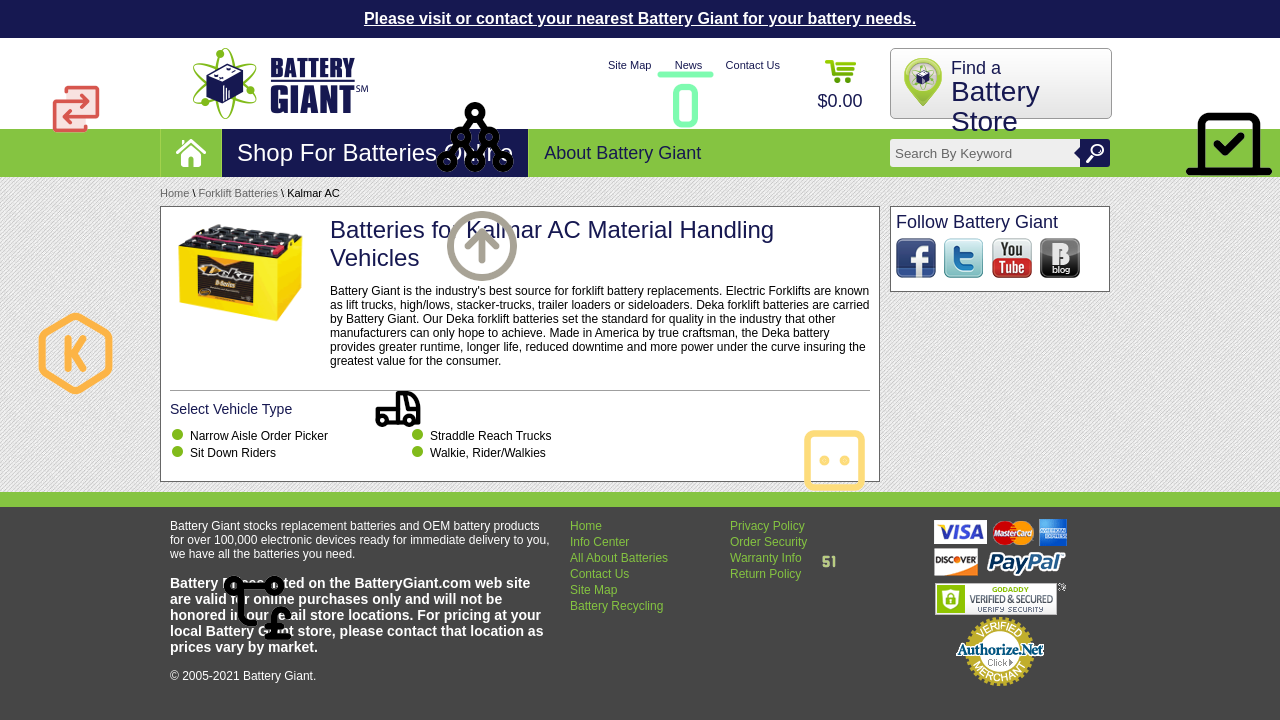  I want to click on scroll to top of page, so click(482, 246).